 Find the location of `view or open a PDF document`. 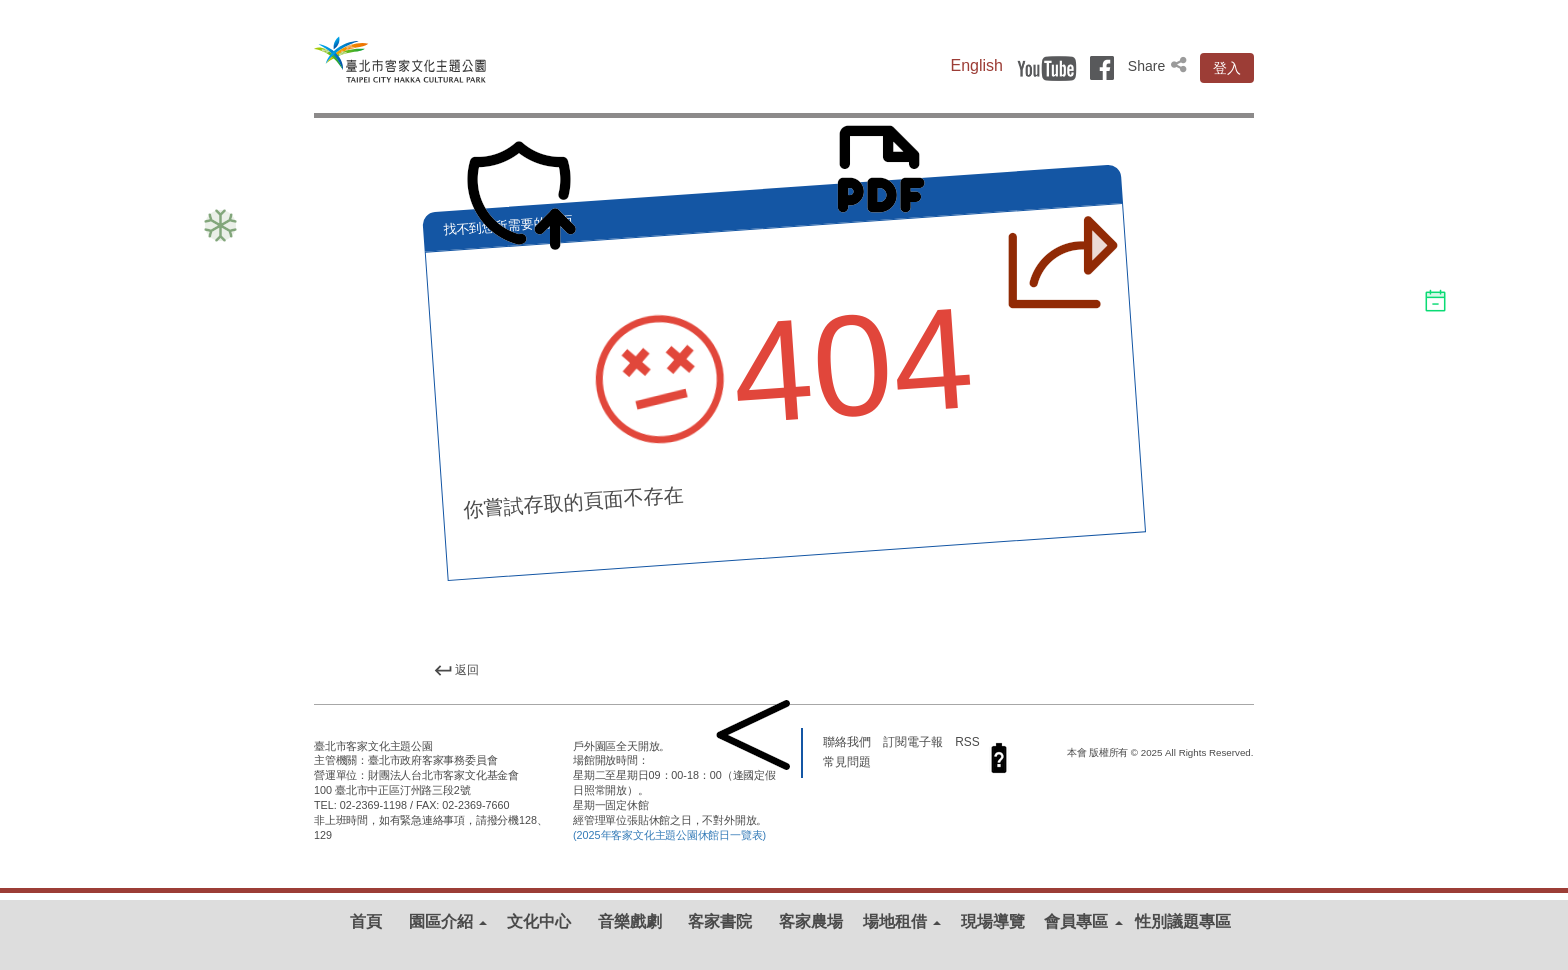

view or open a PDF document is located at coordinates (879, 172).